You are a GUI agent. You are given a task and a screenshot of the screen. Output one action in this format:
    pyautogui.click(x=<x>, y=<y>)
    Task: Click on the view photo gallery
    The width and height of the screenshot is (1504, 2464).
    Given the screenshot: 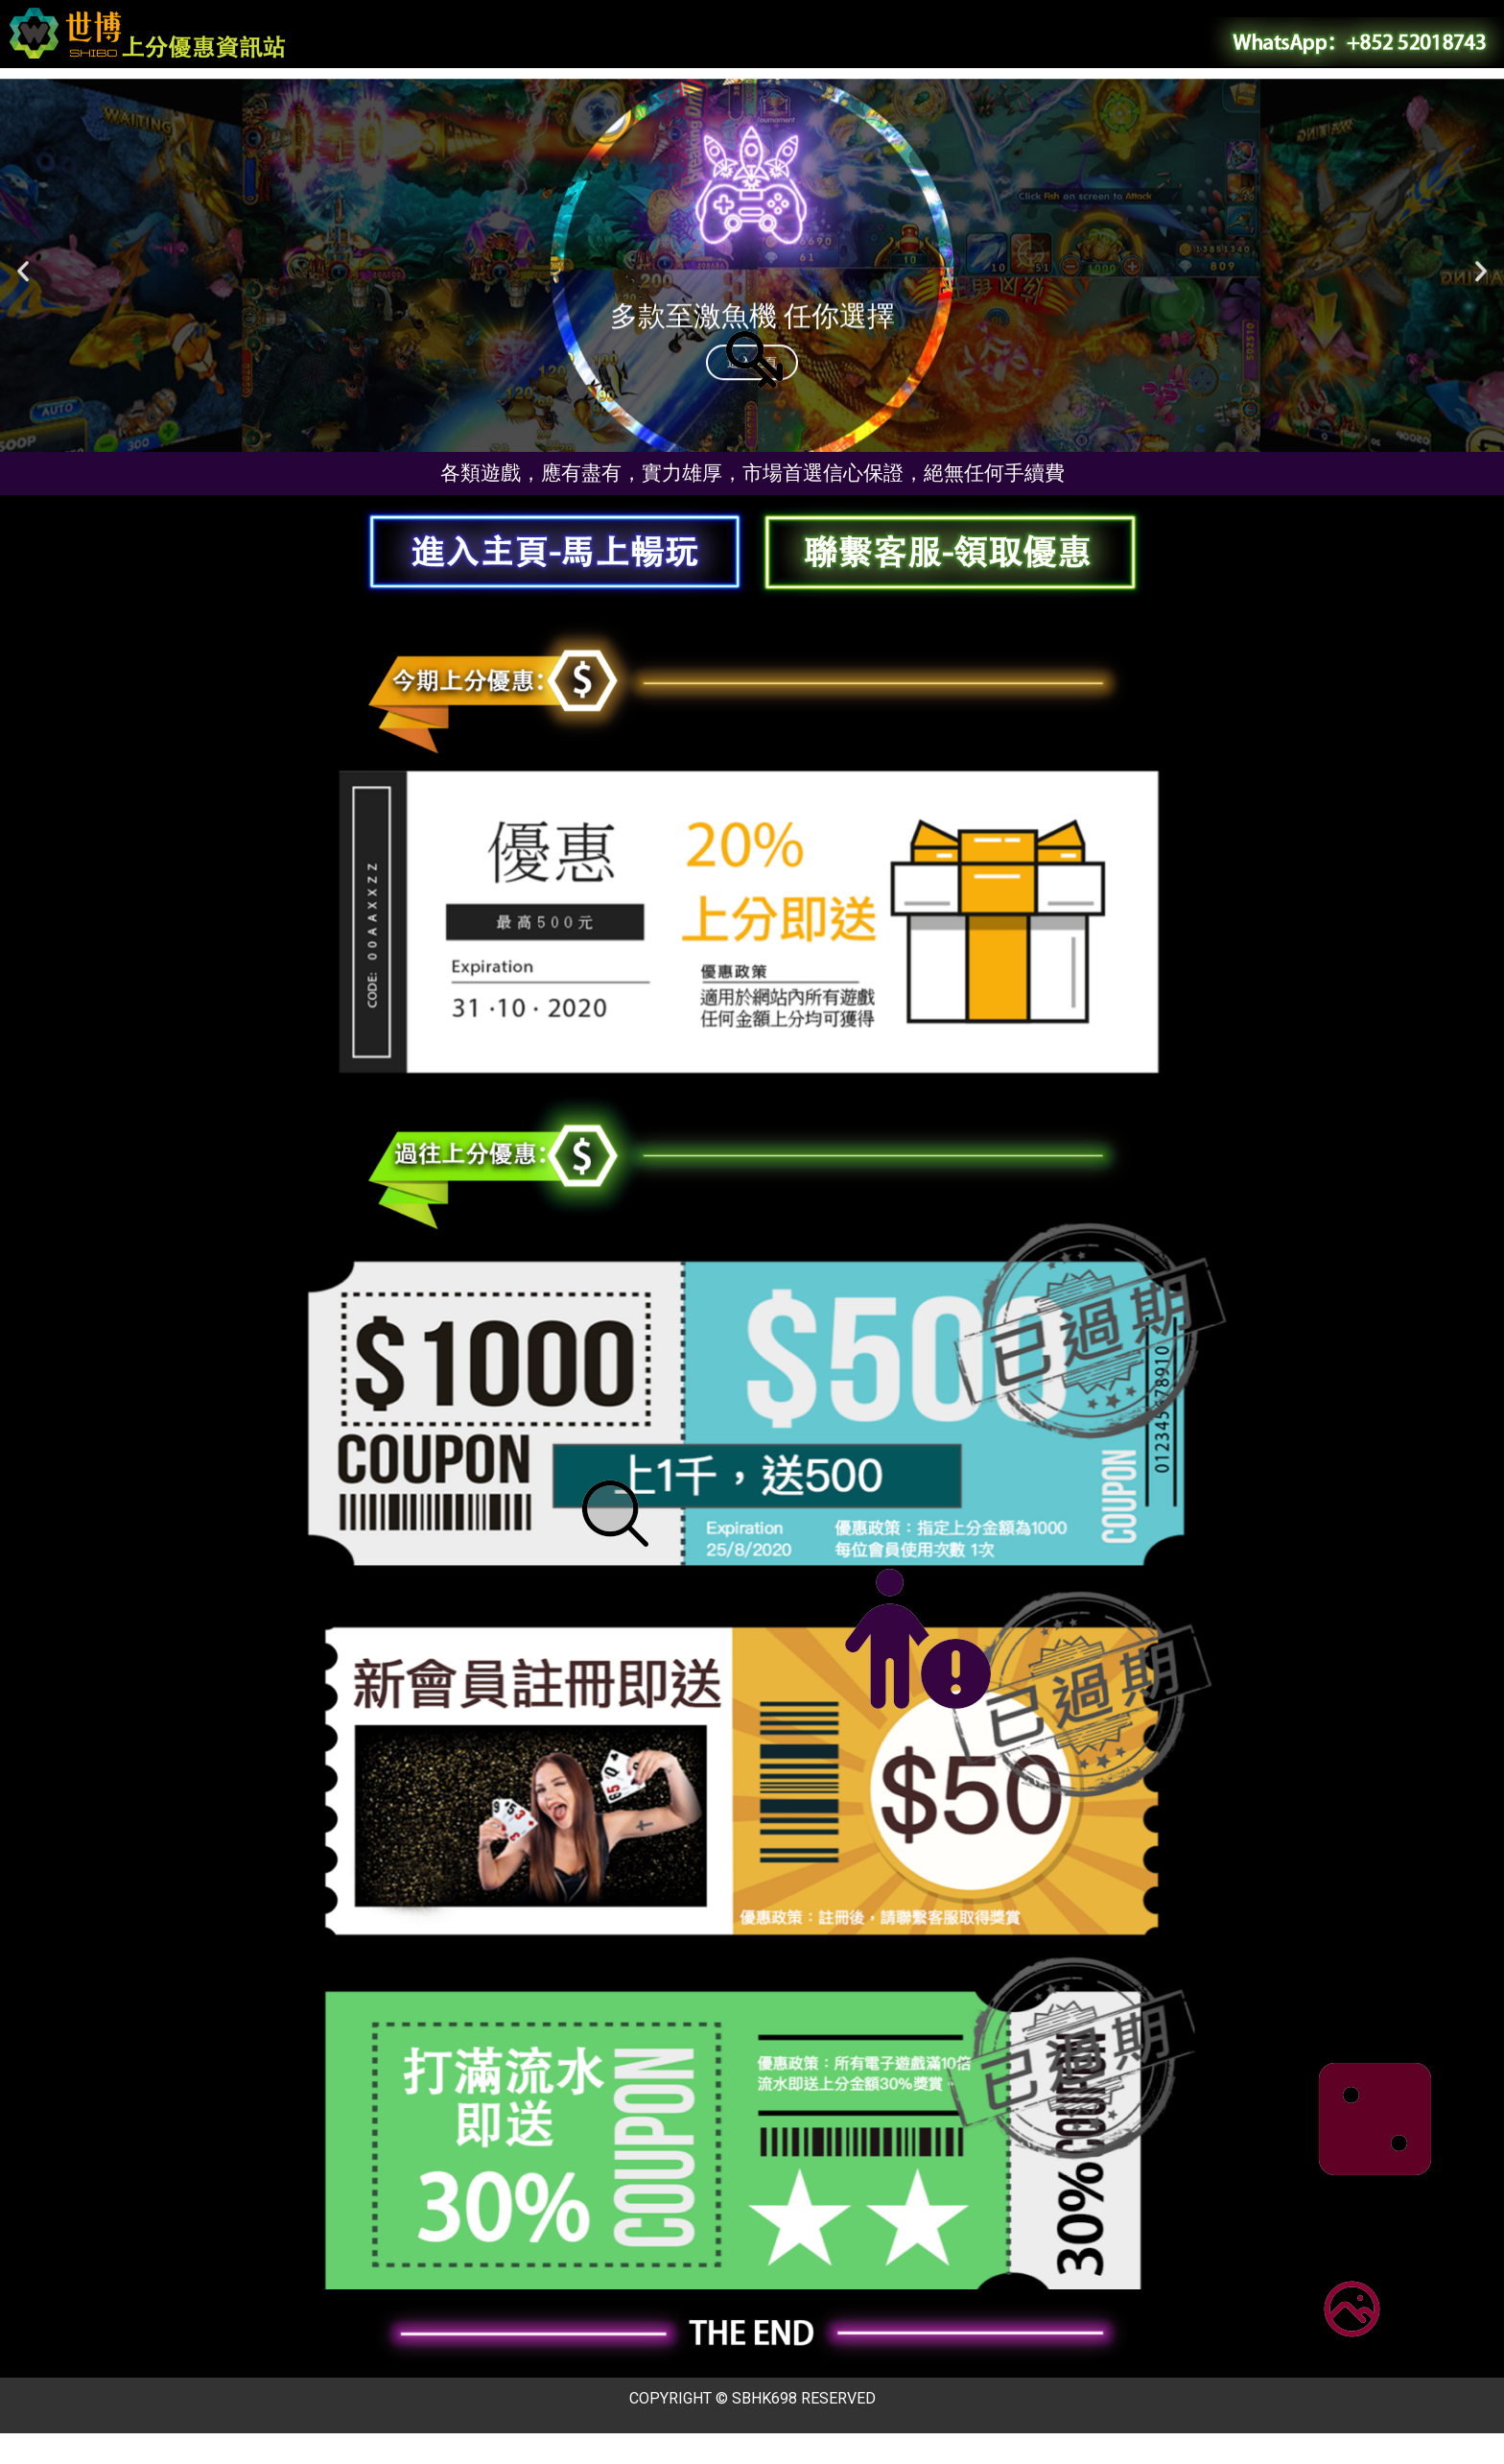 What is the action you would take?
    pyautogui.click(x=1351, y=2309)
    